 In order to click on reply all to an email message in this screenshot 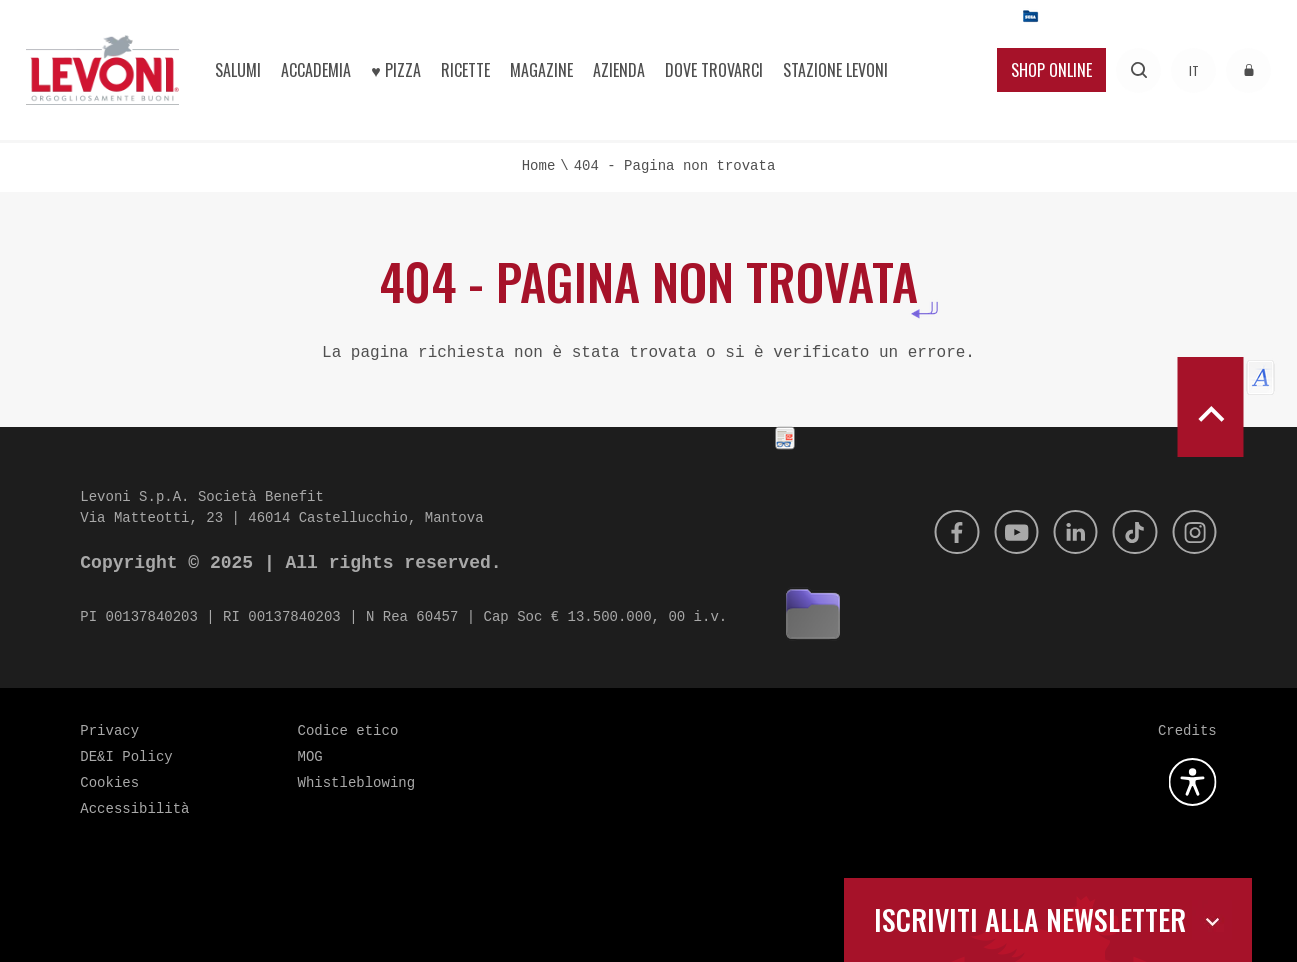, I will do `click(924, 310)`.